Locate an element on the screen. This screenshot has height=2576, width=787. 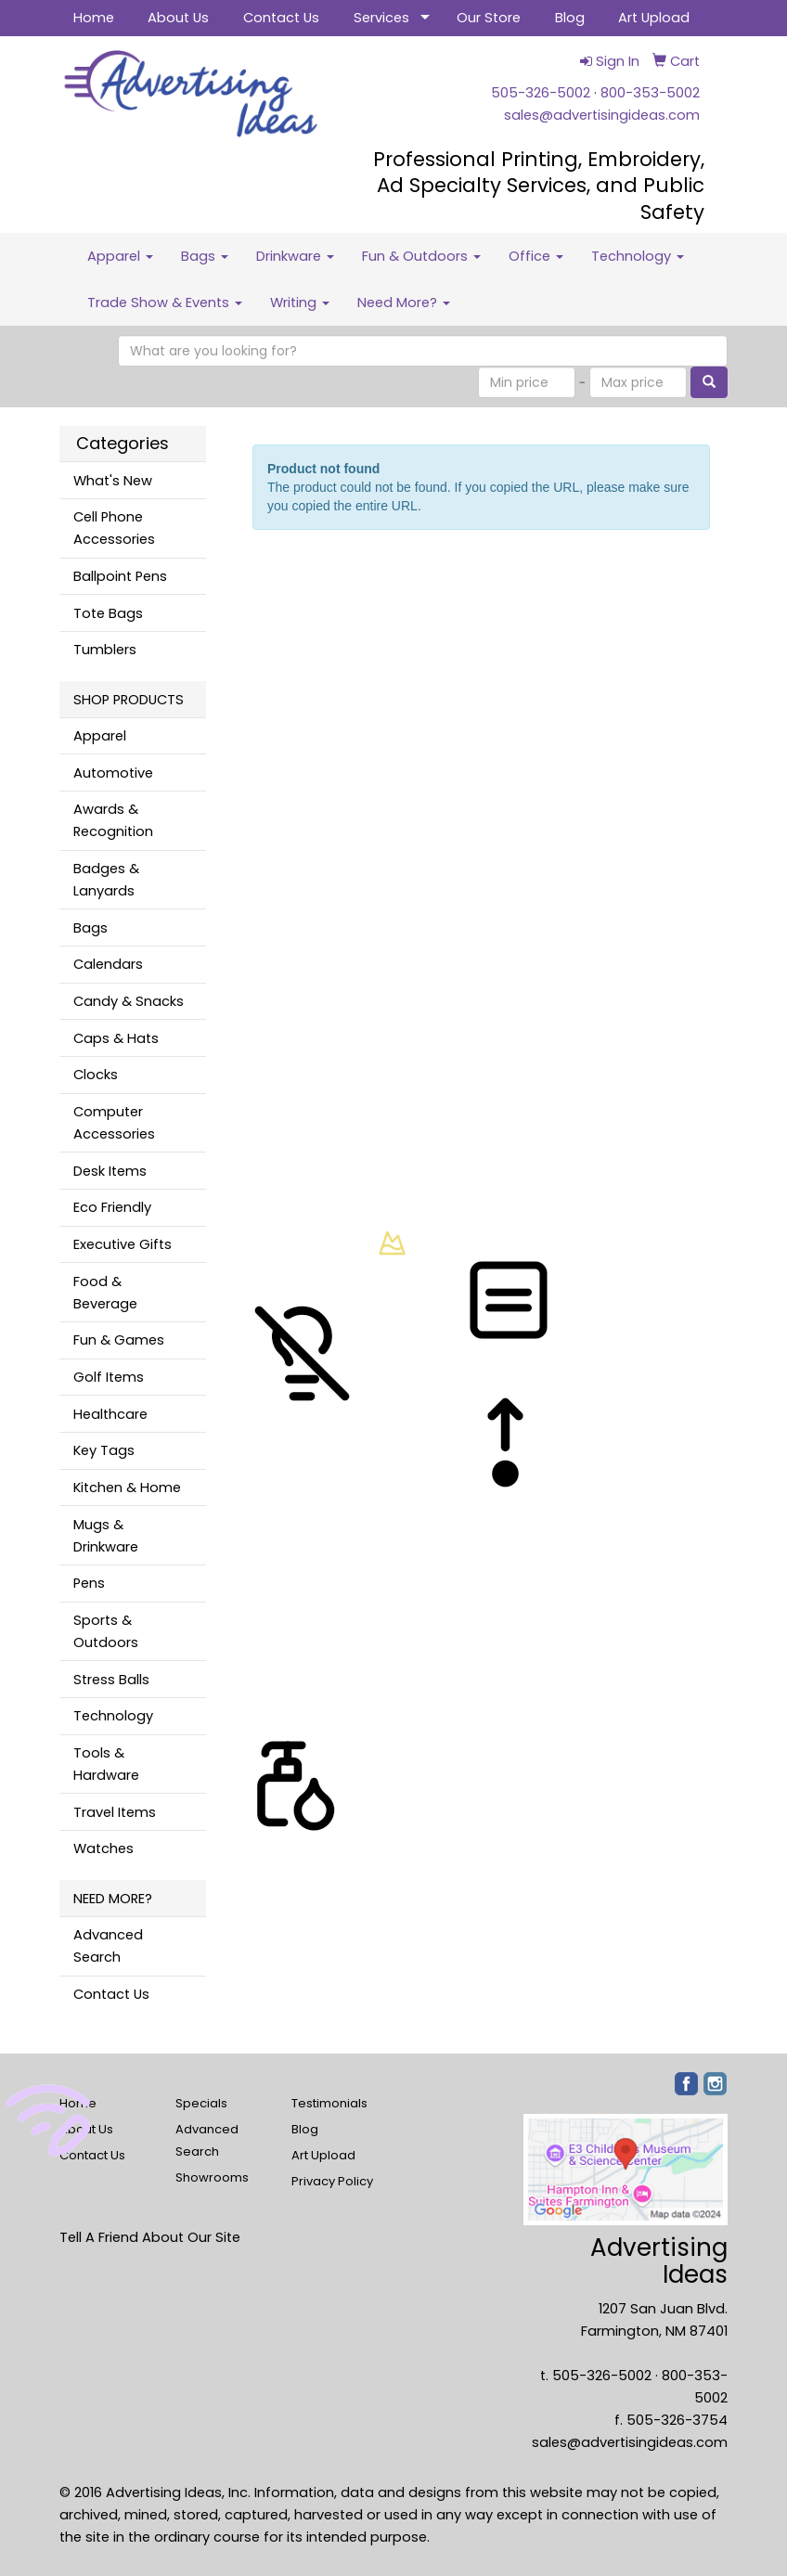
move item up in a list is located at coordinates (505, 1442).